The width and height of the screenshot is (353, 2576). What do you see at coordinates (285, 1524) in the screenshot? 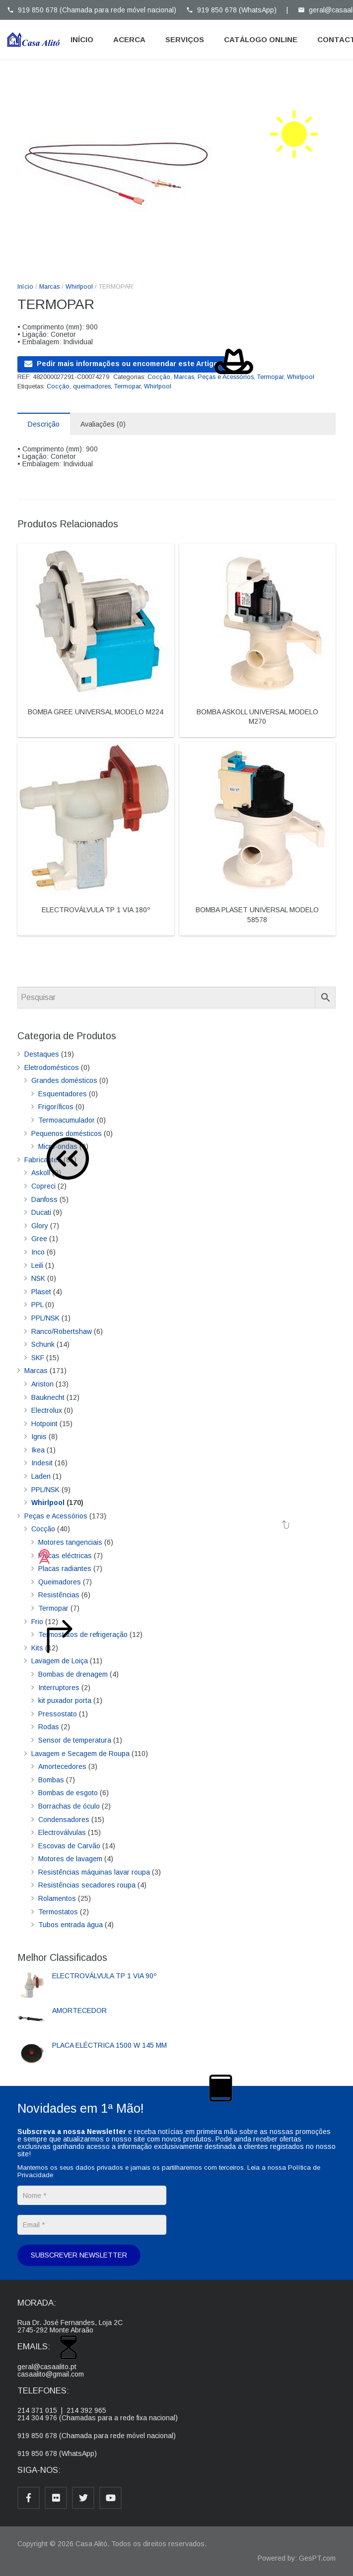
I see `go back or return to previous screen` at bounding box center [285, 1524].